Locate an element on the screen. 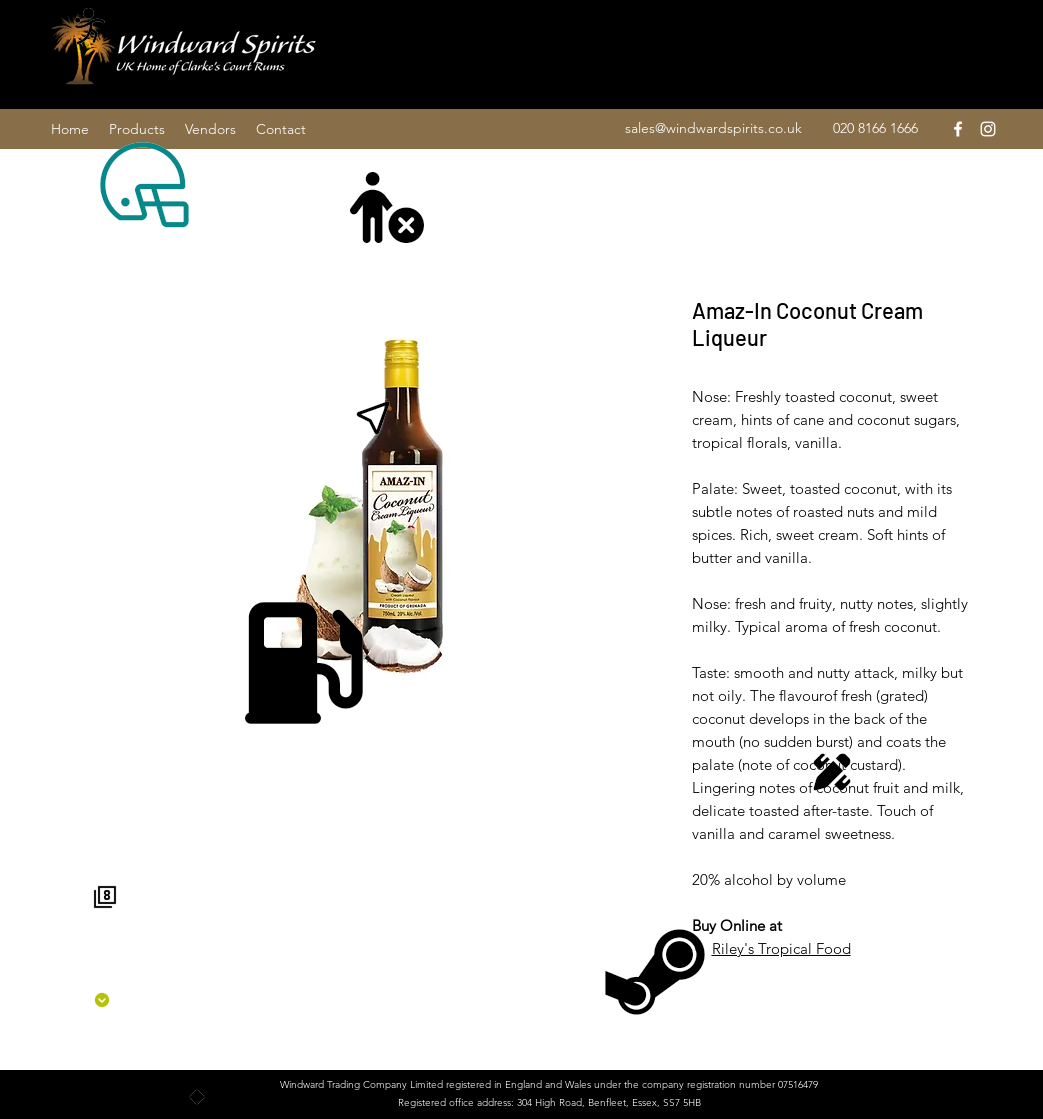 Image resolution: width=1043 pixels, height=1119 pixels. filter or view 8 items is located at coordinates (105, 897).